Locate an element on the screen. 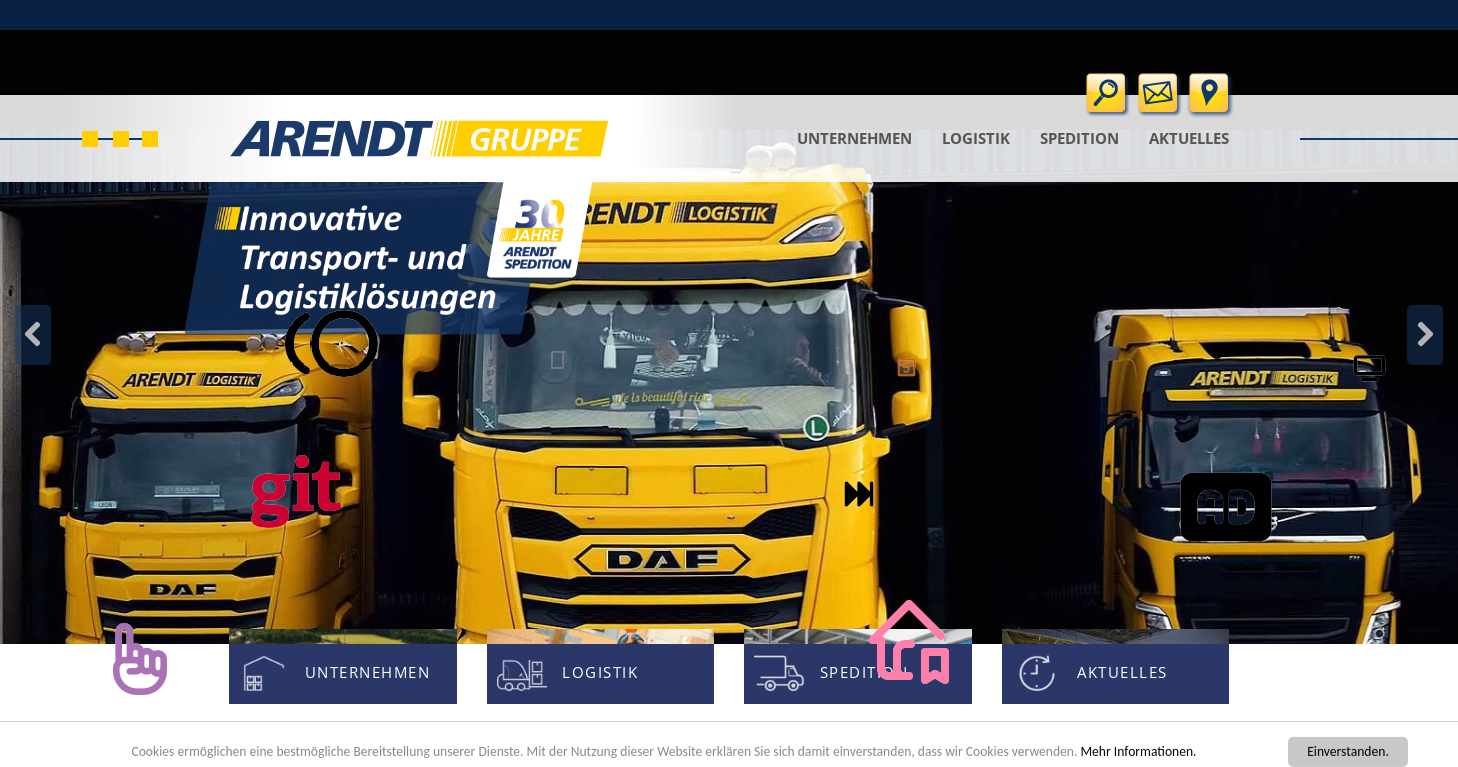 The height and width of the screenshot is (767, 1458). view towel or linen amenities is located at coordinates (558, 360).